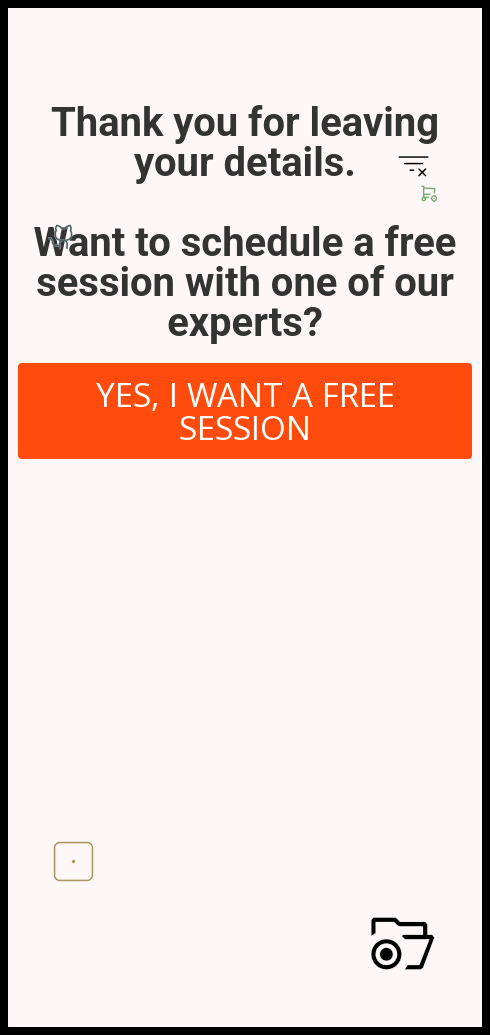 The width and height of the screenshot is (490, 1035). What do you see at coordinates (62, 236) in the screenshot?
I see `view project on github` at bounding box center [62, 236].